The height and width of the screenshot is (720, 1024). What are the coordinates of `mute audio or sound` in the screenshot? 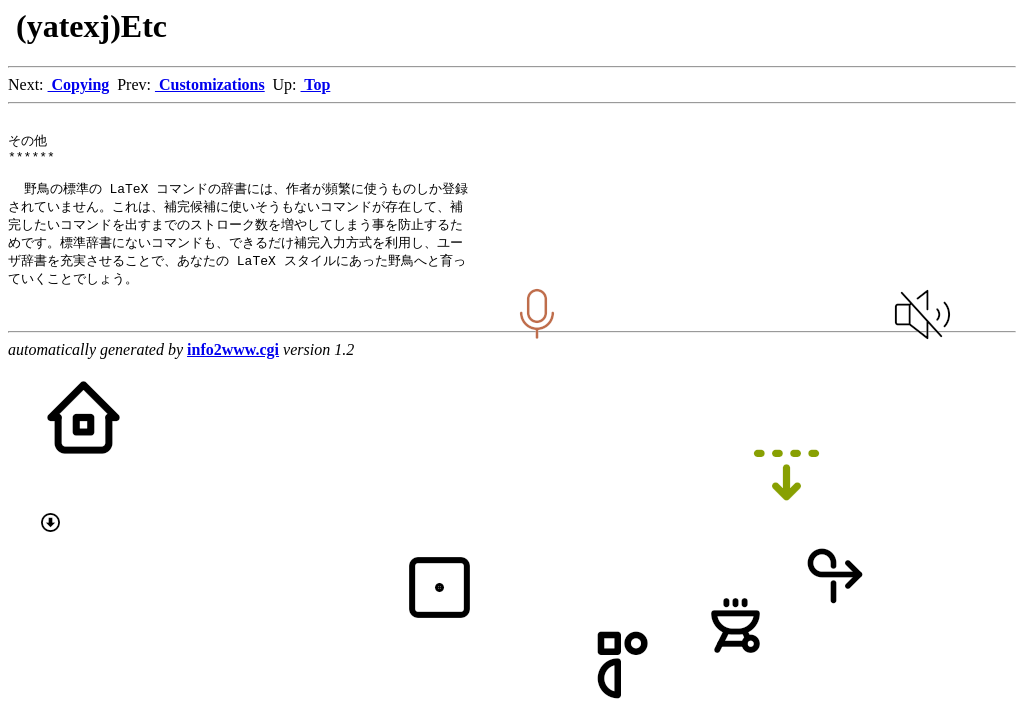 It's located at (921, 314).